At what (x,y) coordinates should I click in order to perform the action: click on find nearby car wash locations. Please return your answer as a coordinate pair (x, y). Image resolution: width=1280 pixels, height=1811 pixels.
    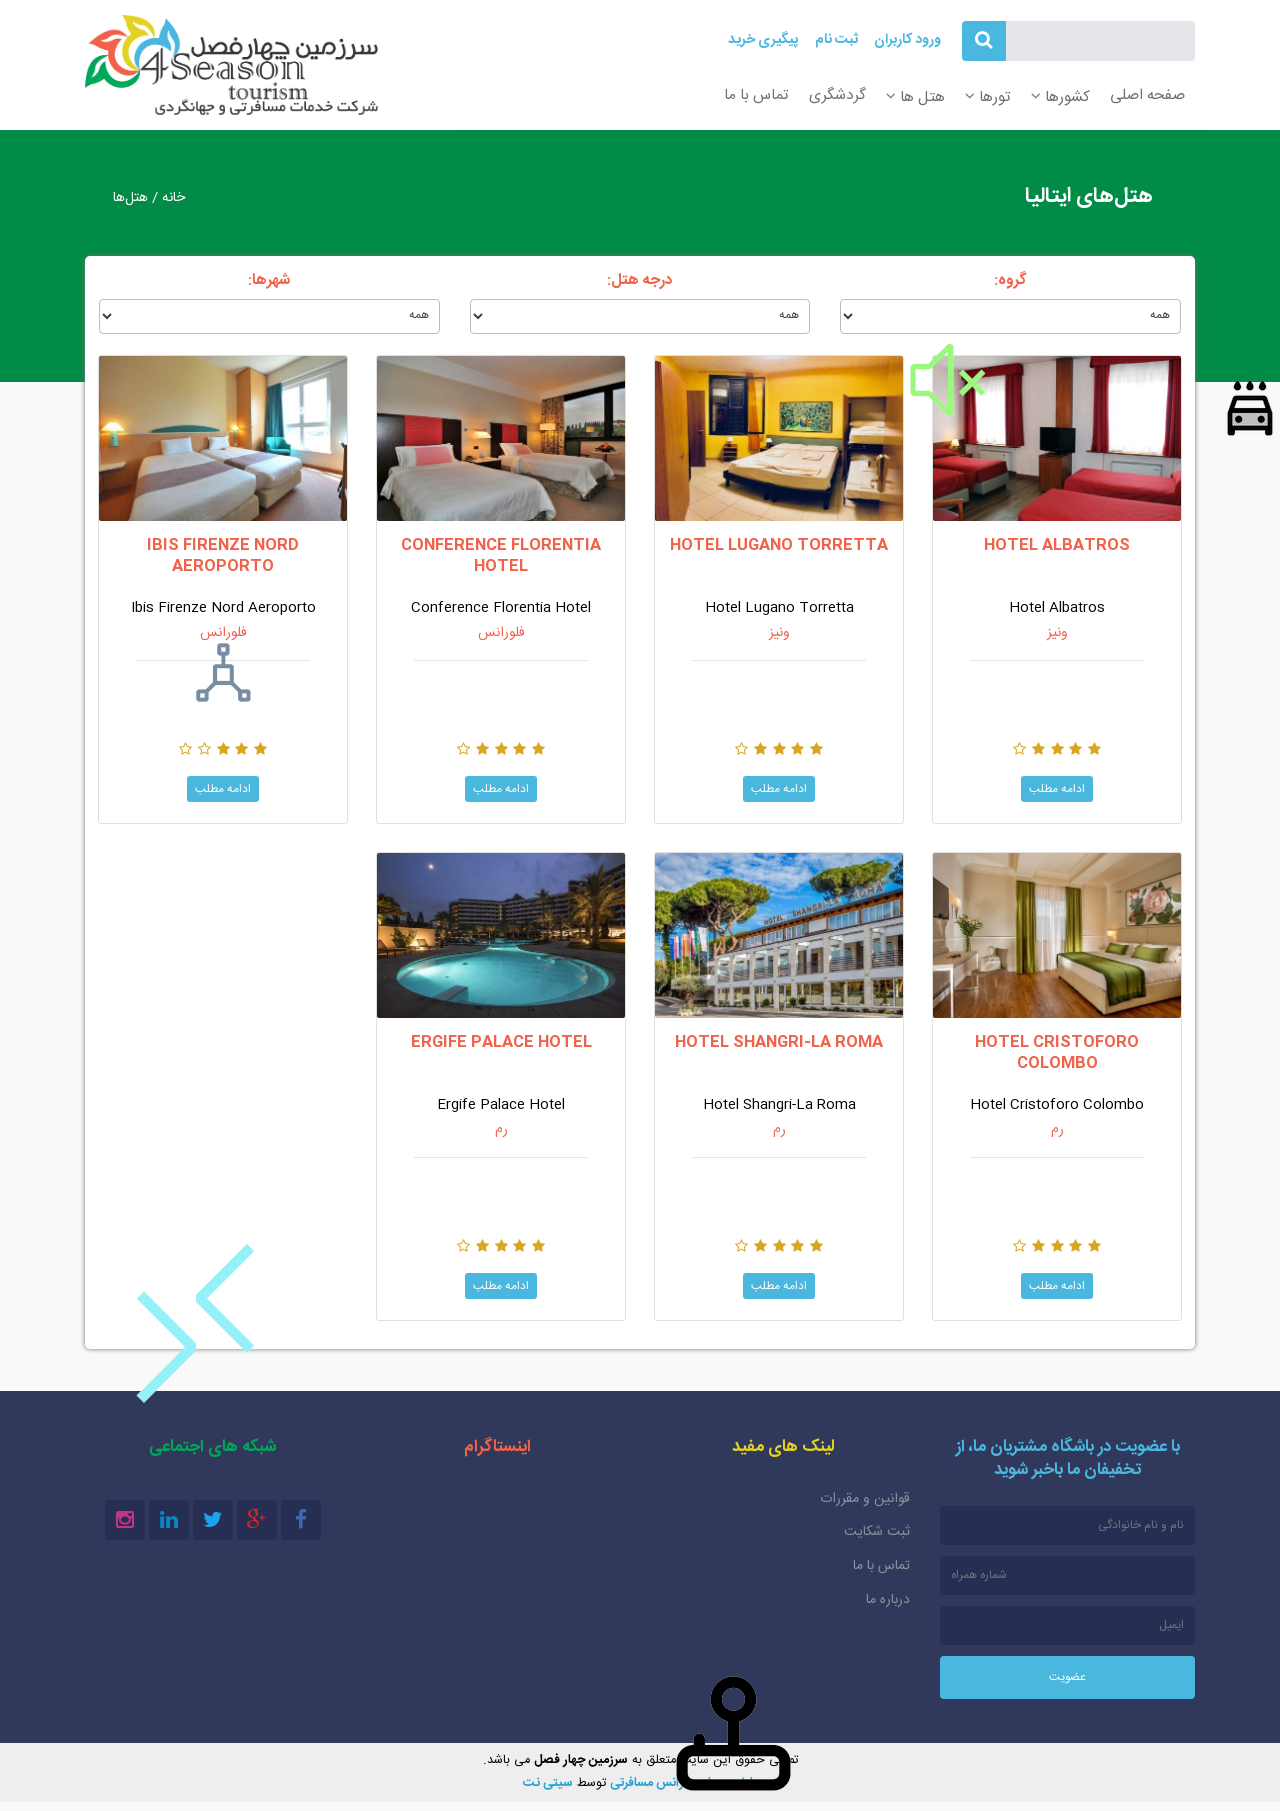
    Looking at the image, I should click on (1250, 408).